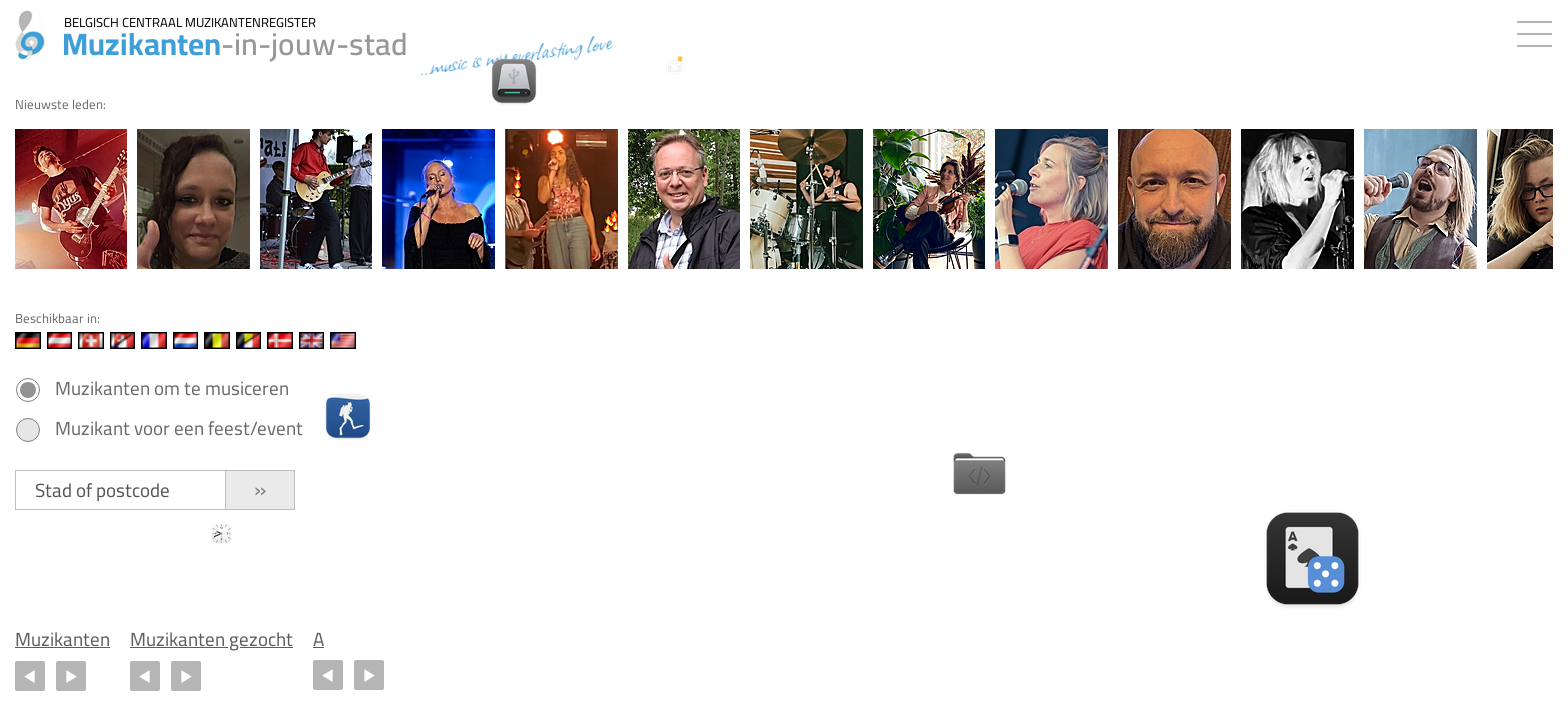  I want to click on launch tabletop simulator, so click(1312, 558).